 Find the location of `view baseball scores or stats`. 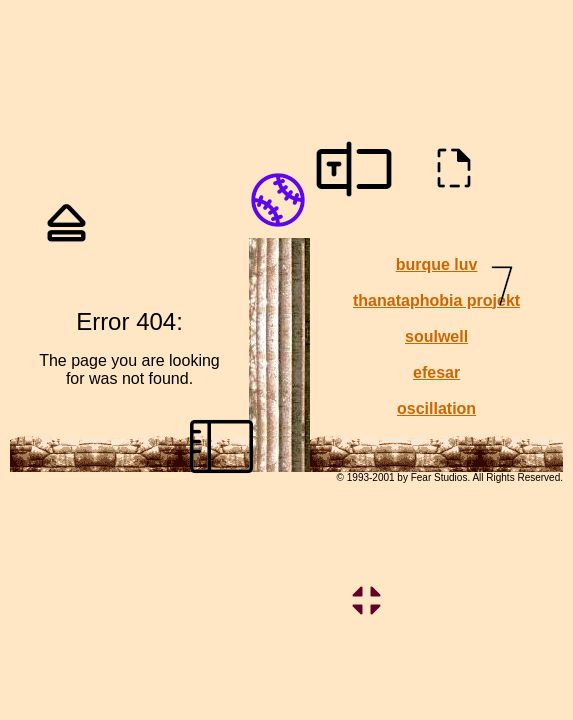

view baseball scores or stats is located at coordinates (278, 200).